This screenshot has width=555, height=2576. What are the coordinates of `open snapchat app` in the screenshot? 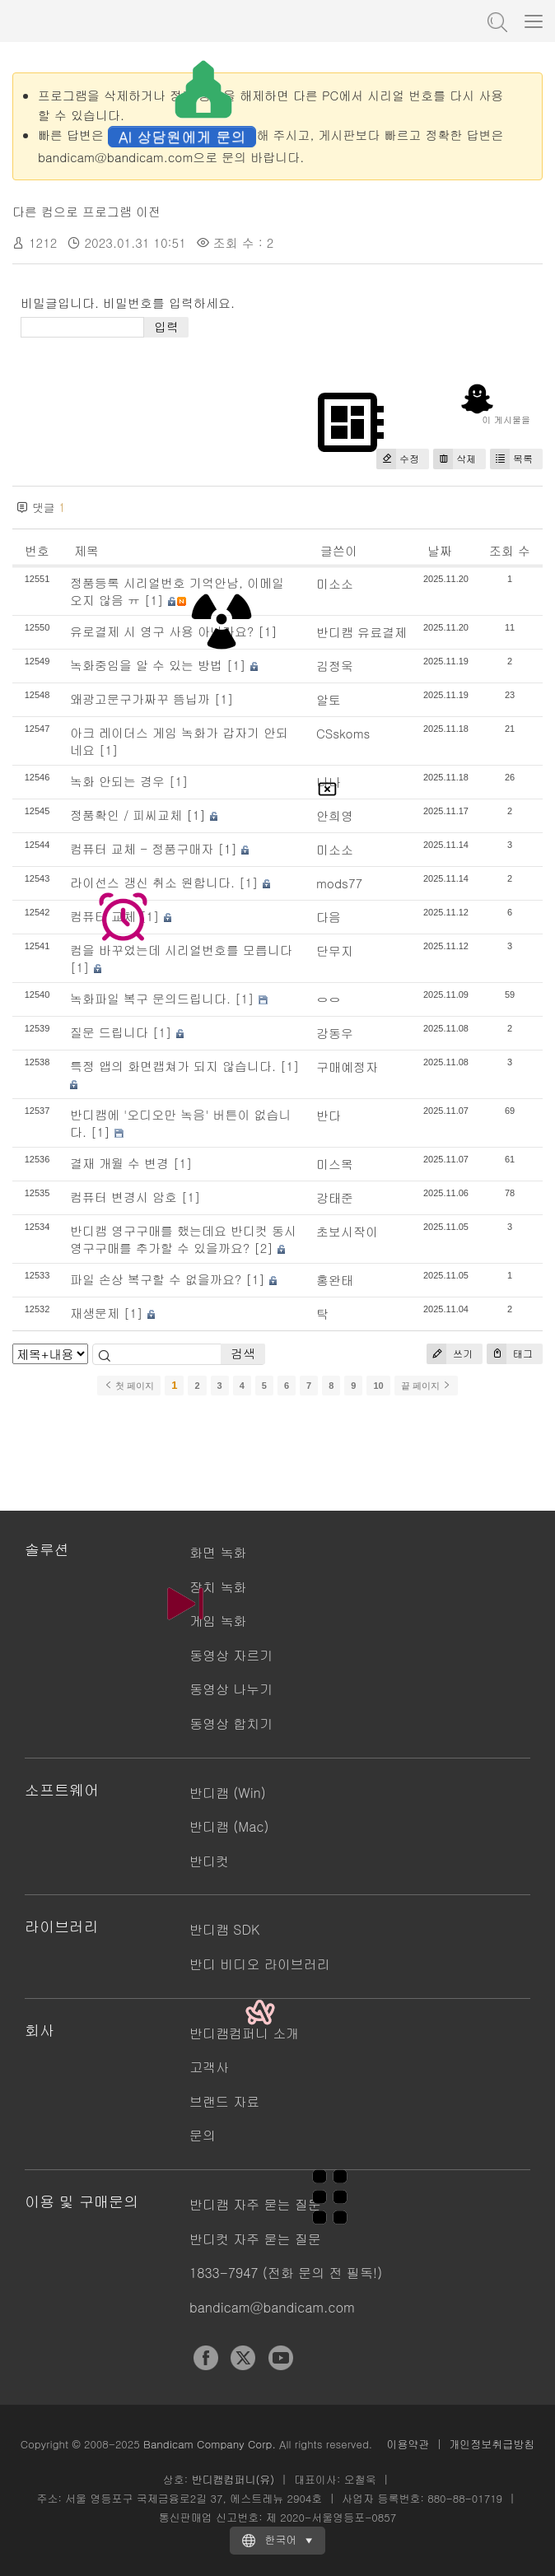 It's located at (477, 398).